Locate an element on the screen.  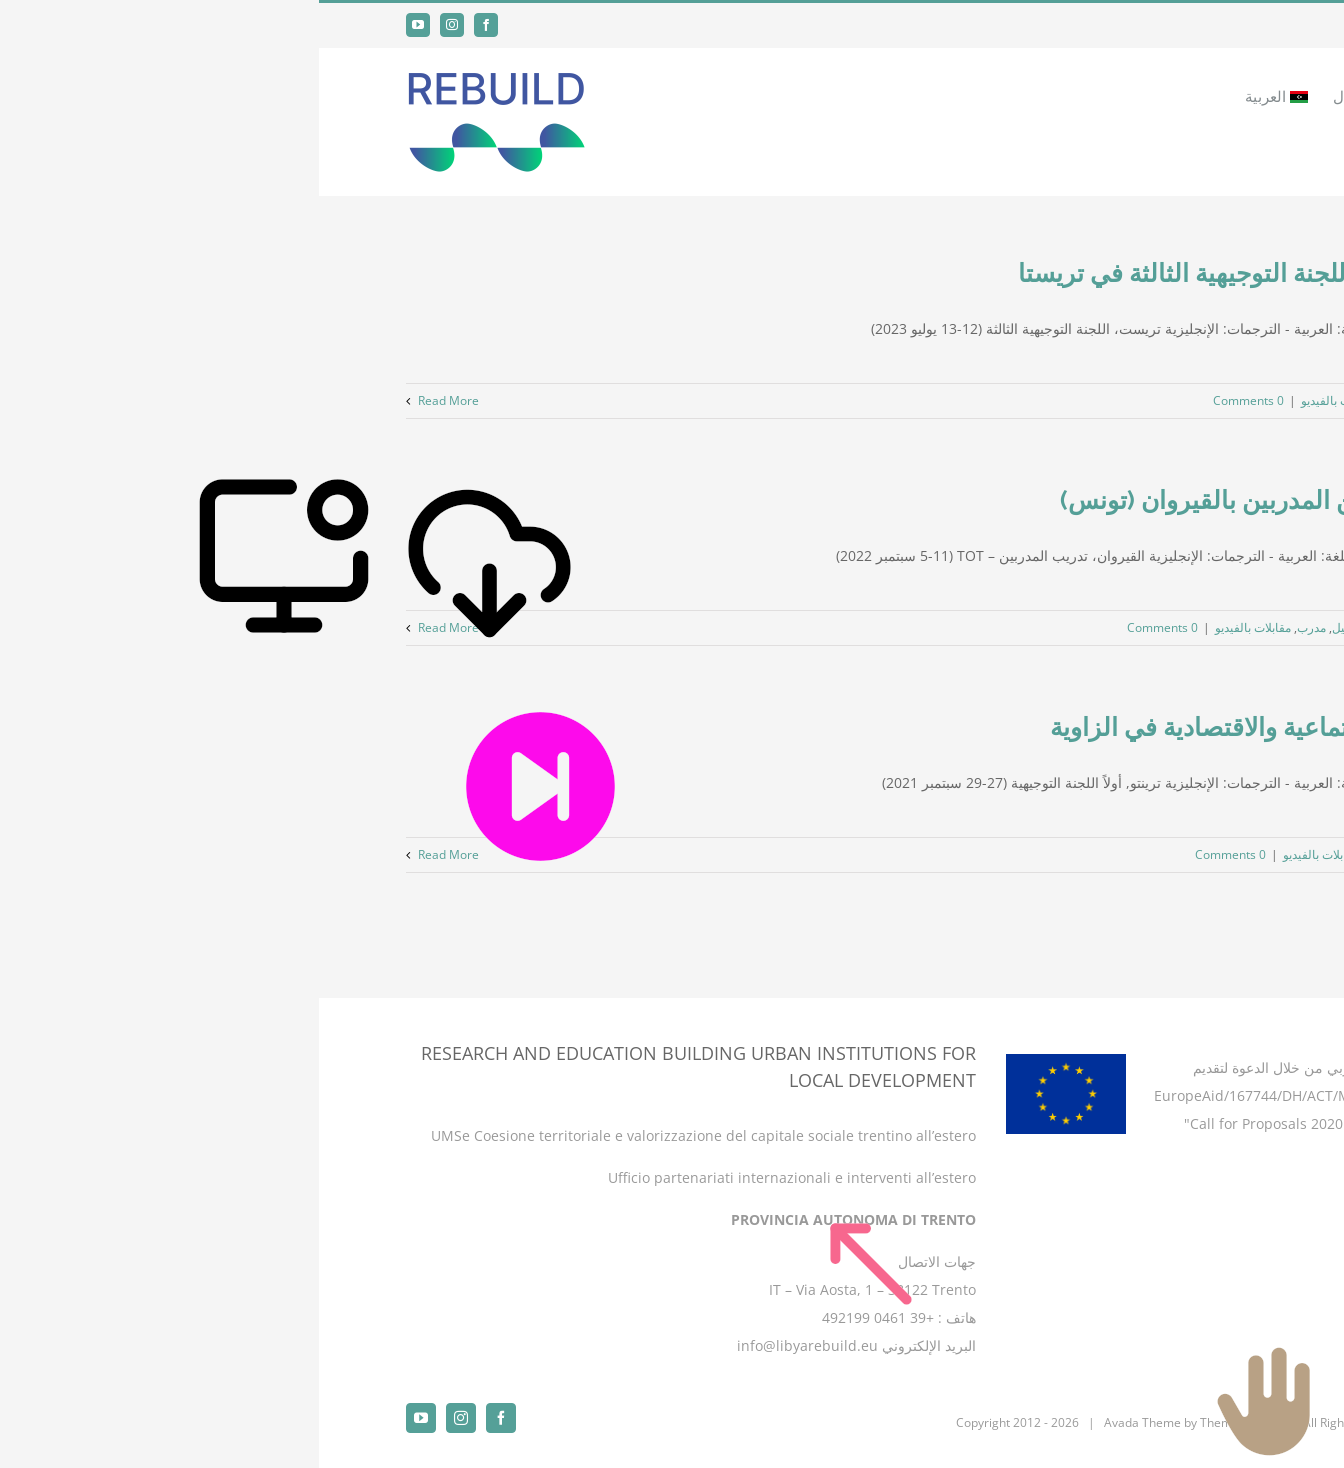
move item to upper left corner is located at coordinates (871, 1264).